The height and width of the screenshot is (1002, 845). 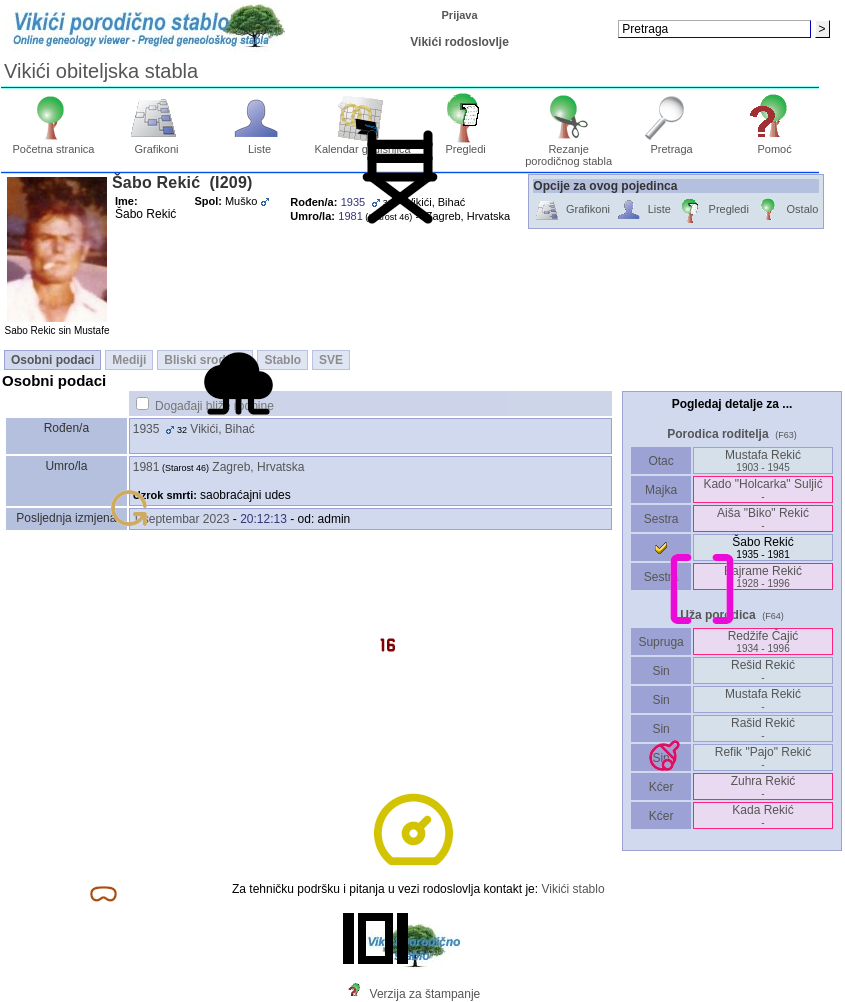 What do you see at coordinates (103, 893) in the screenshot?
I see `access apple vision pro settings` at bounding box center [103, 893].